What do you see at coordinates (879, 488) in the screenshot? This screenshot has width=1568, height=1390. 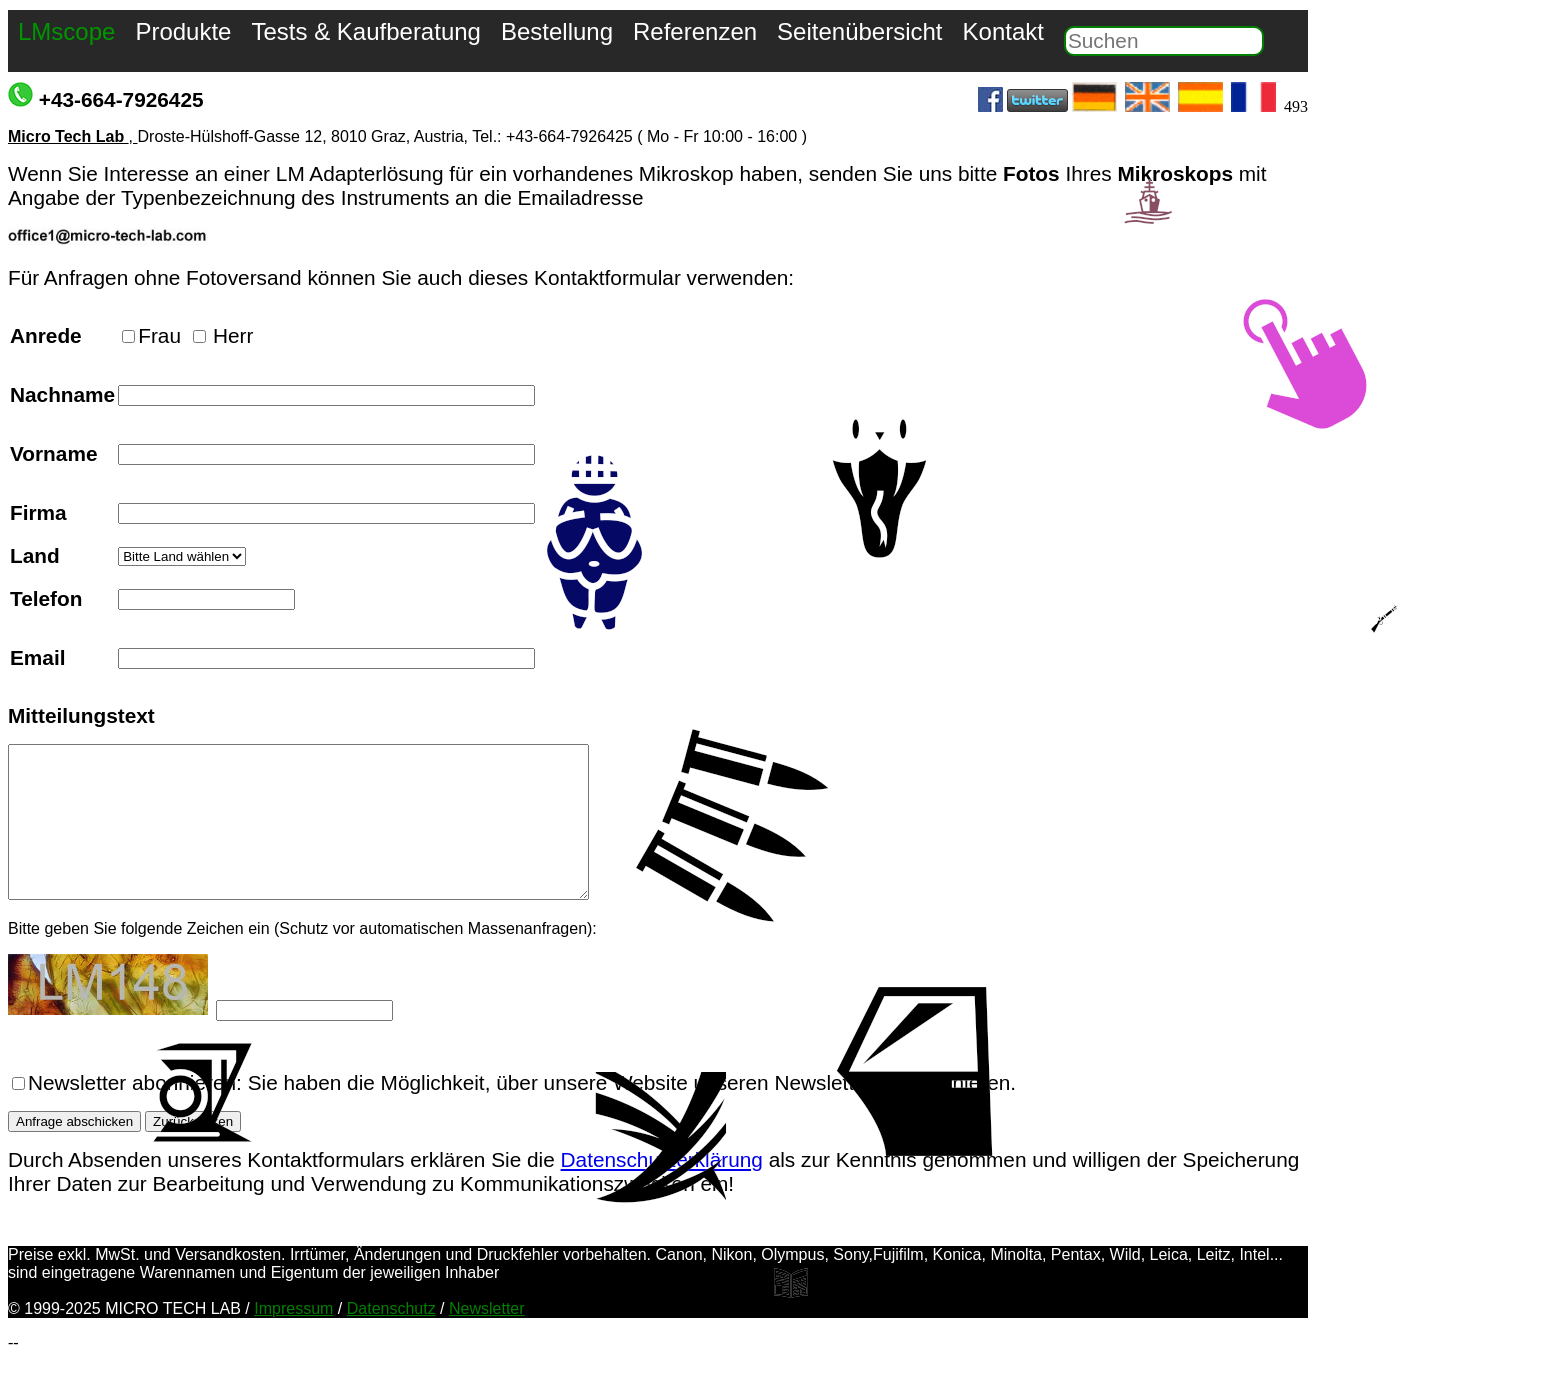 I see `cobra character or enemy type in a game` at bounding box center [879, 488].